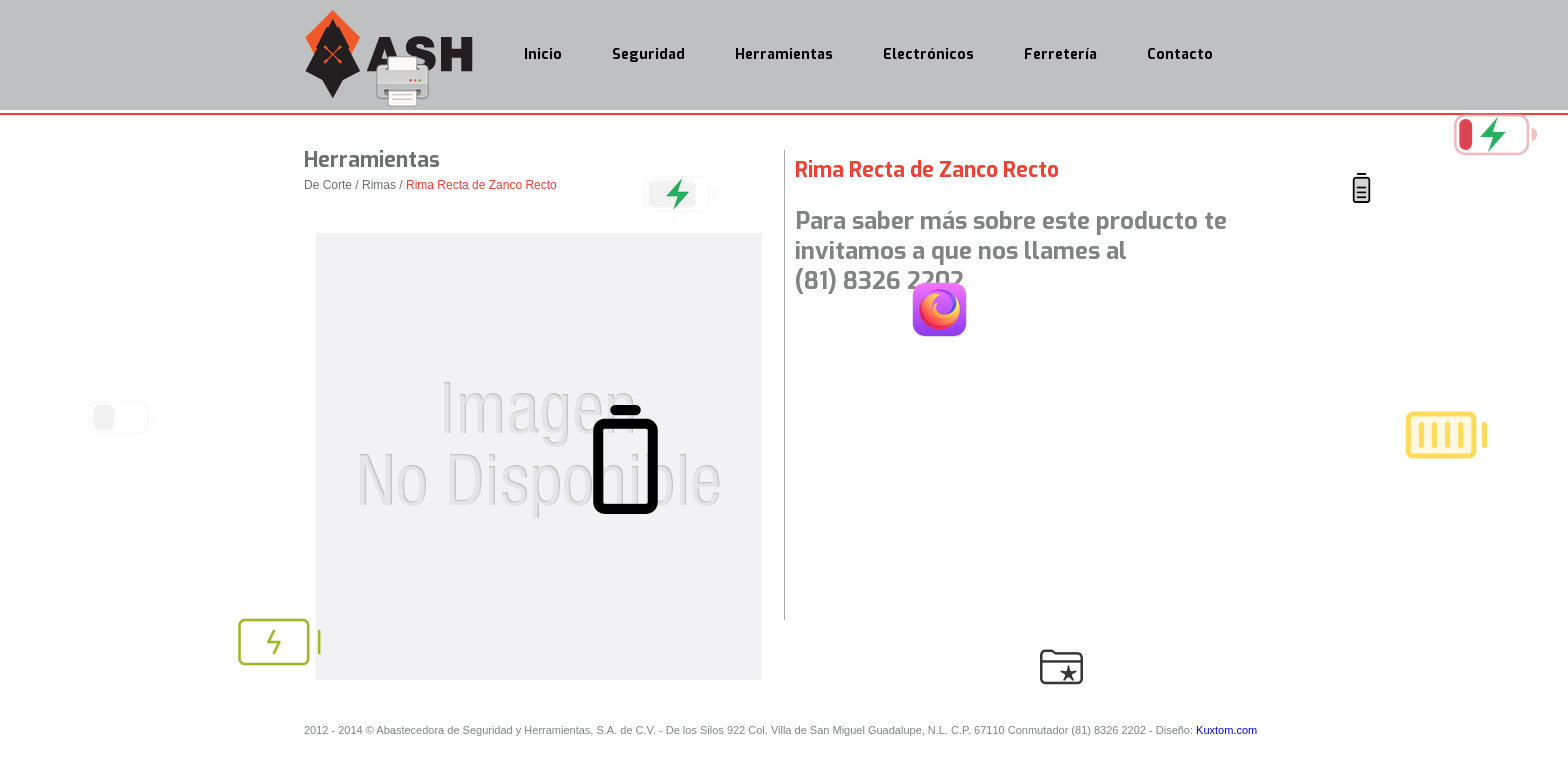  What do you see at coordinates (680, 194) in the screenshot?
I see `indicates battery is charging at 80% capacity` at bounding box center [680, 194].